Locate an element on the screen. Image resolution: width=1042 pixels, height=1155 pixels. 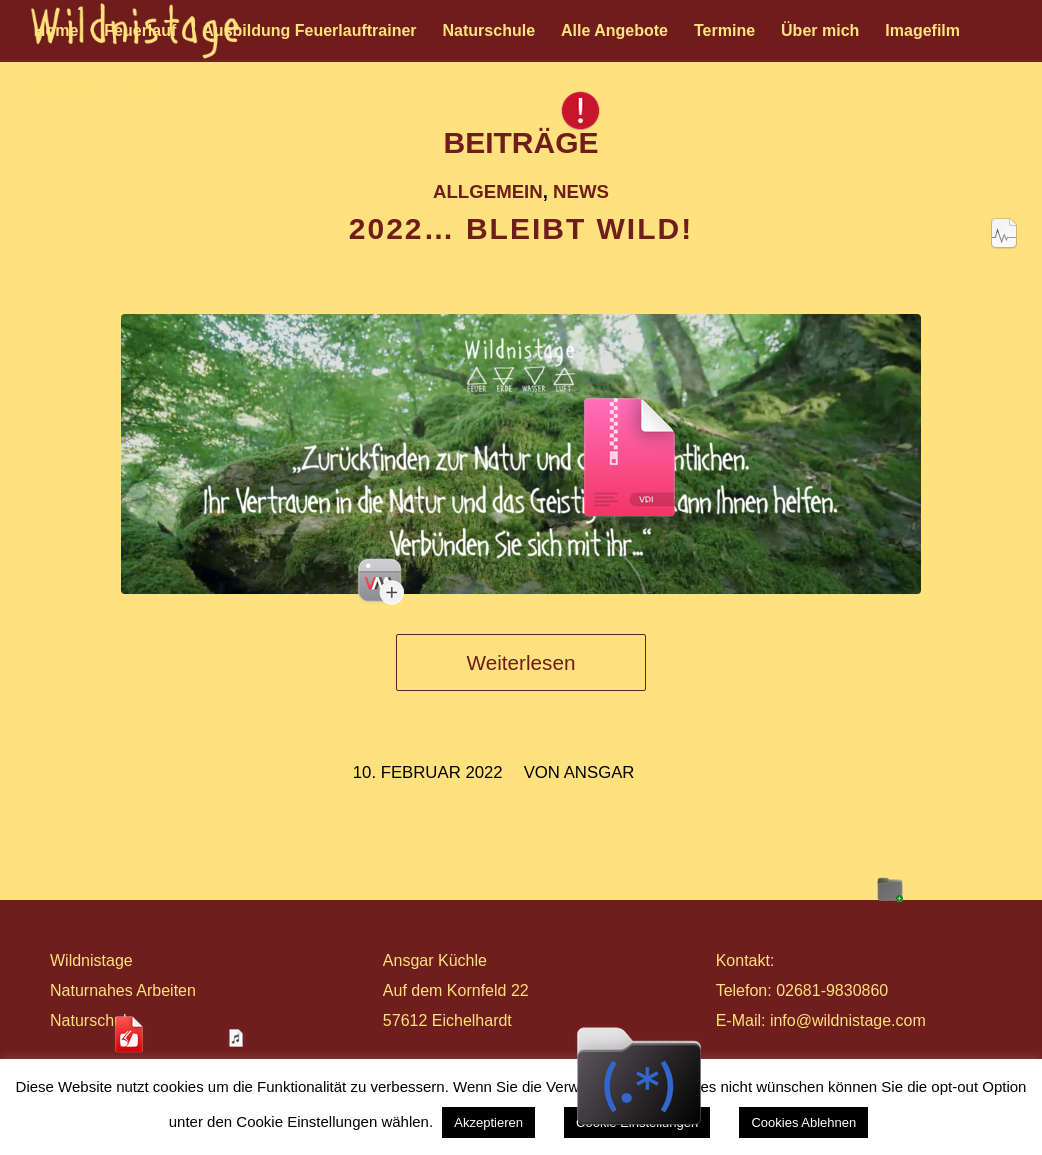
a virtualbox virtual disk image file is located at coordinates (629, 459).